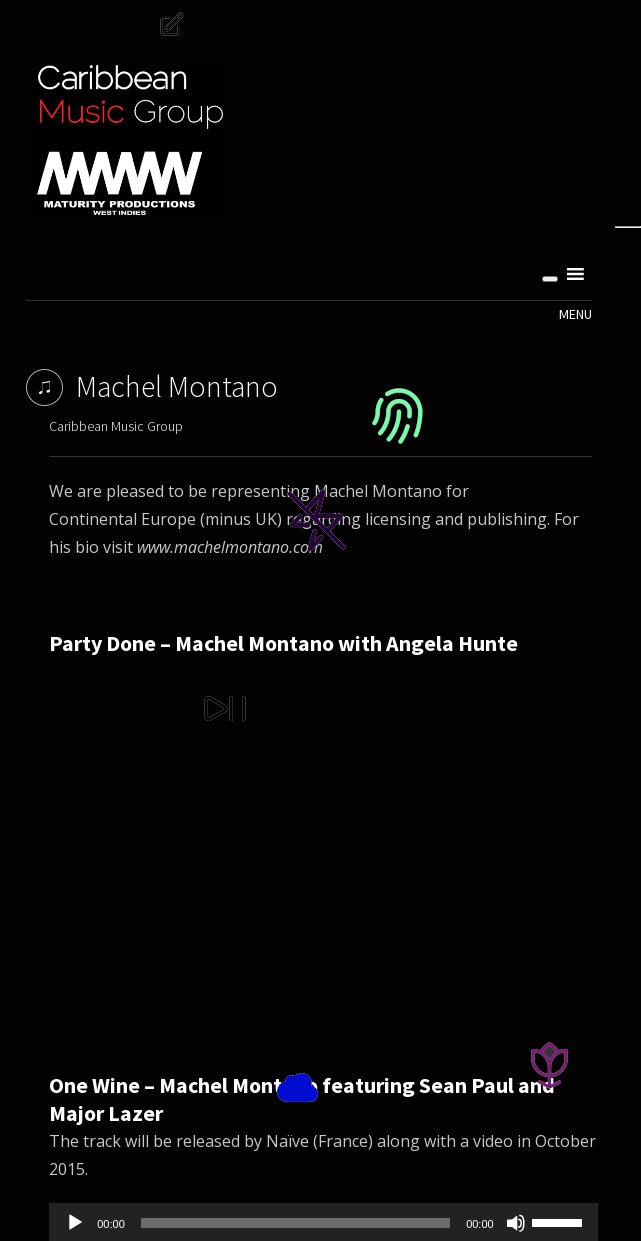  Describe the element at coordinates (225, 707) in the screenshot. I see `toggle between play and pause for media playback` at that location.